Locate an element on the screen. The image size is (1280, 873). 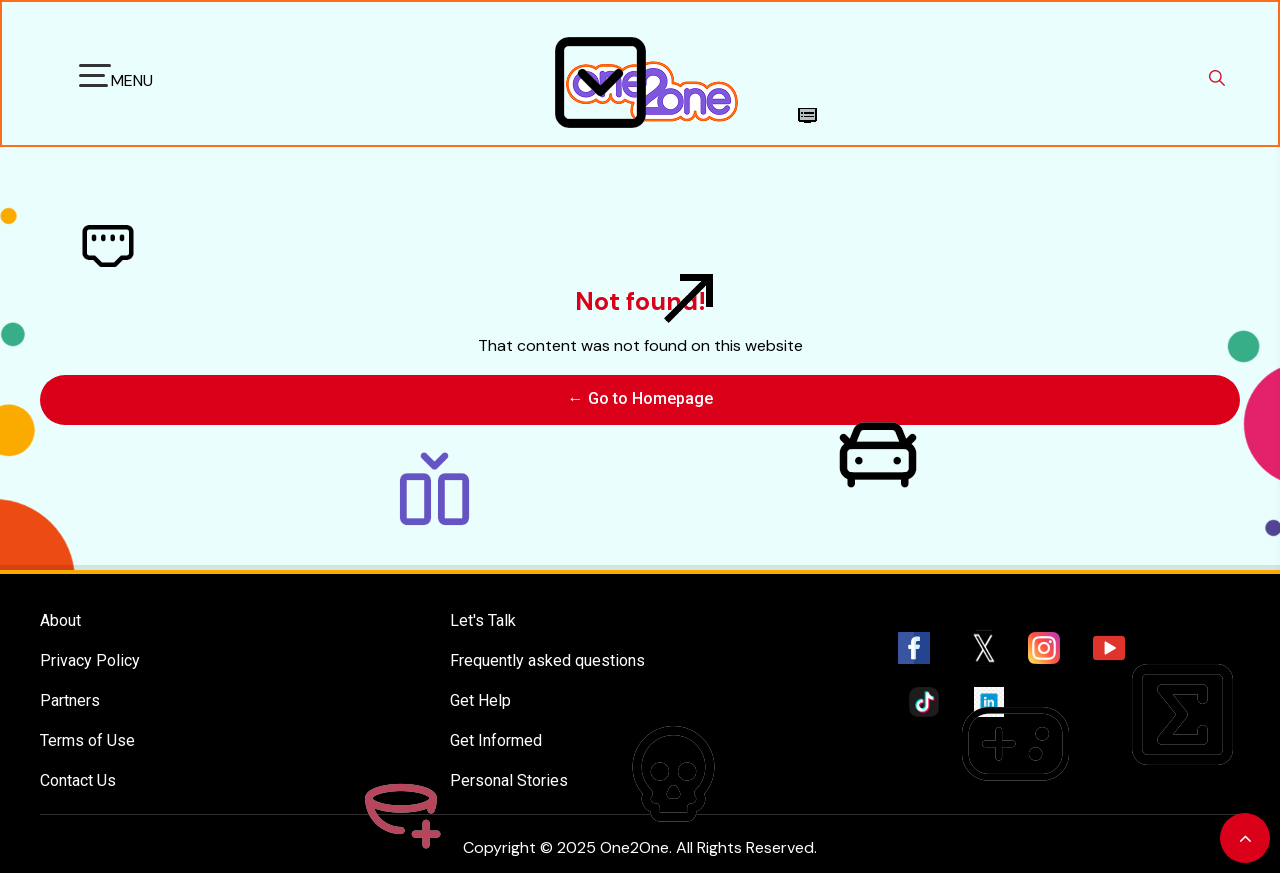
open game-related files or projects is located at coordinates (1015, 740).